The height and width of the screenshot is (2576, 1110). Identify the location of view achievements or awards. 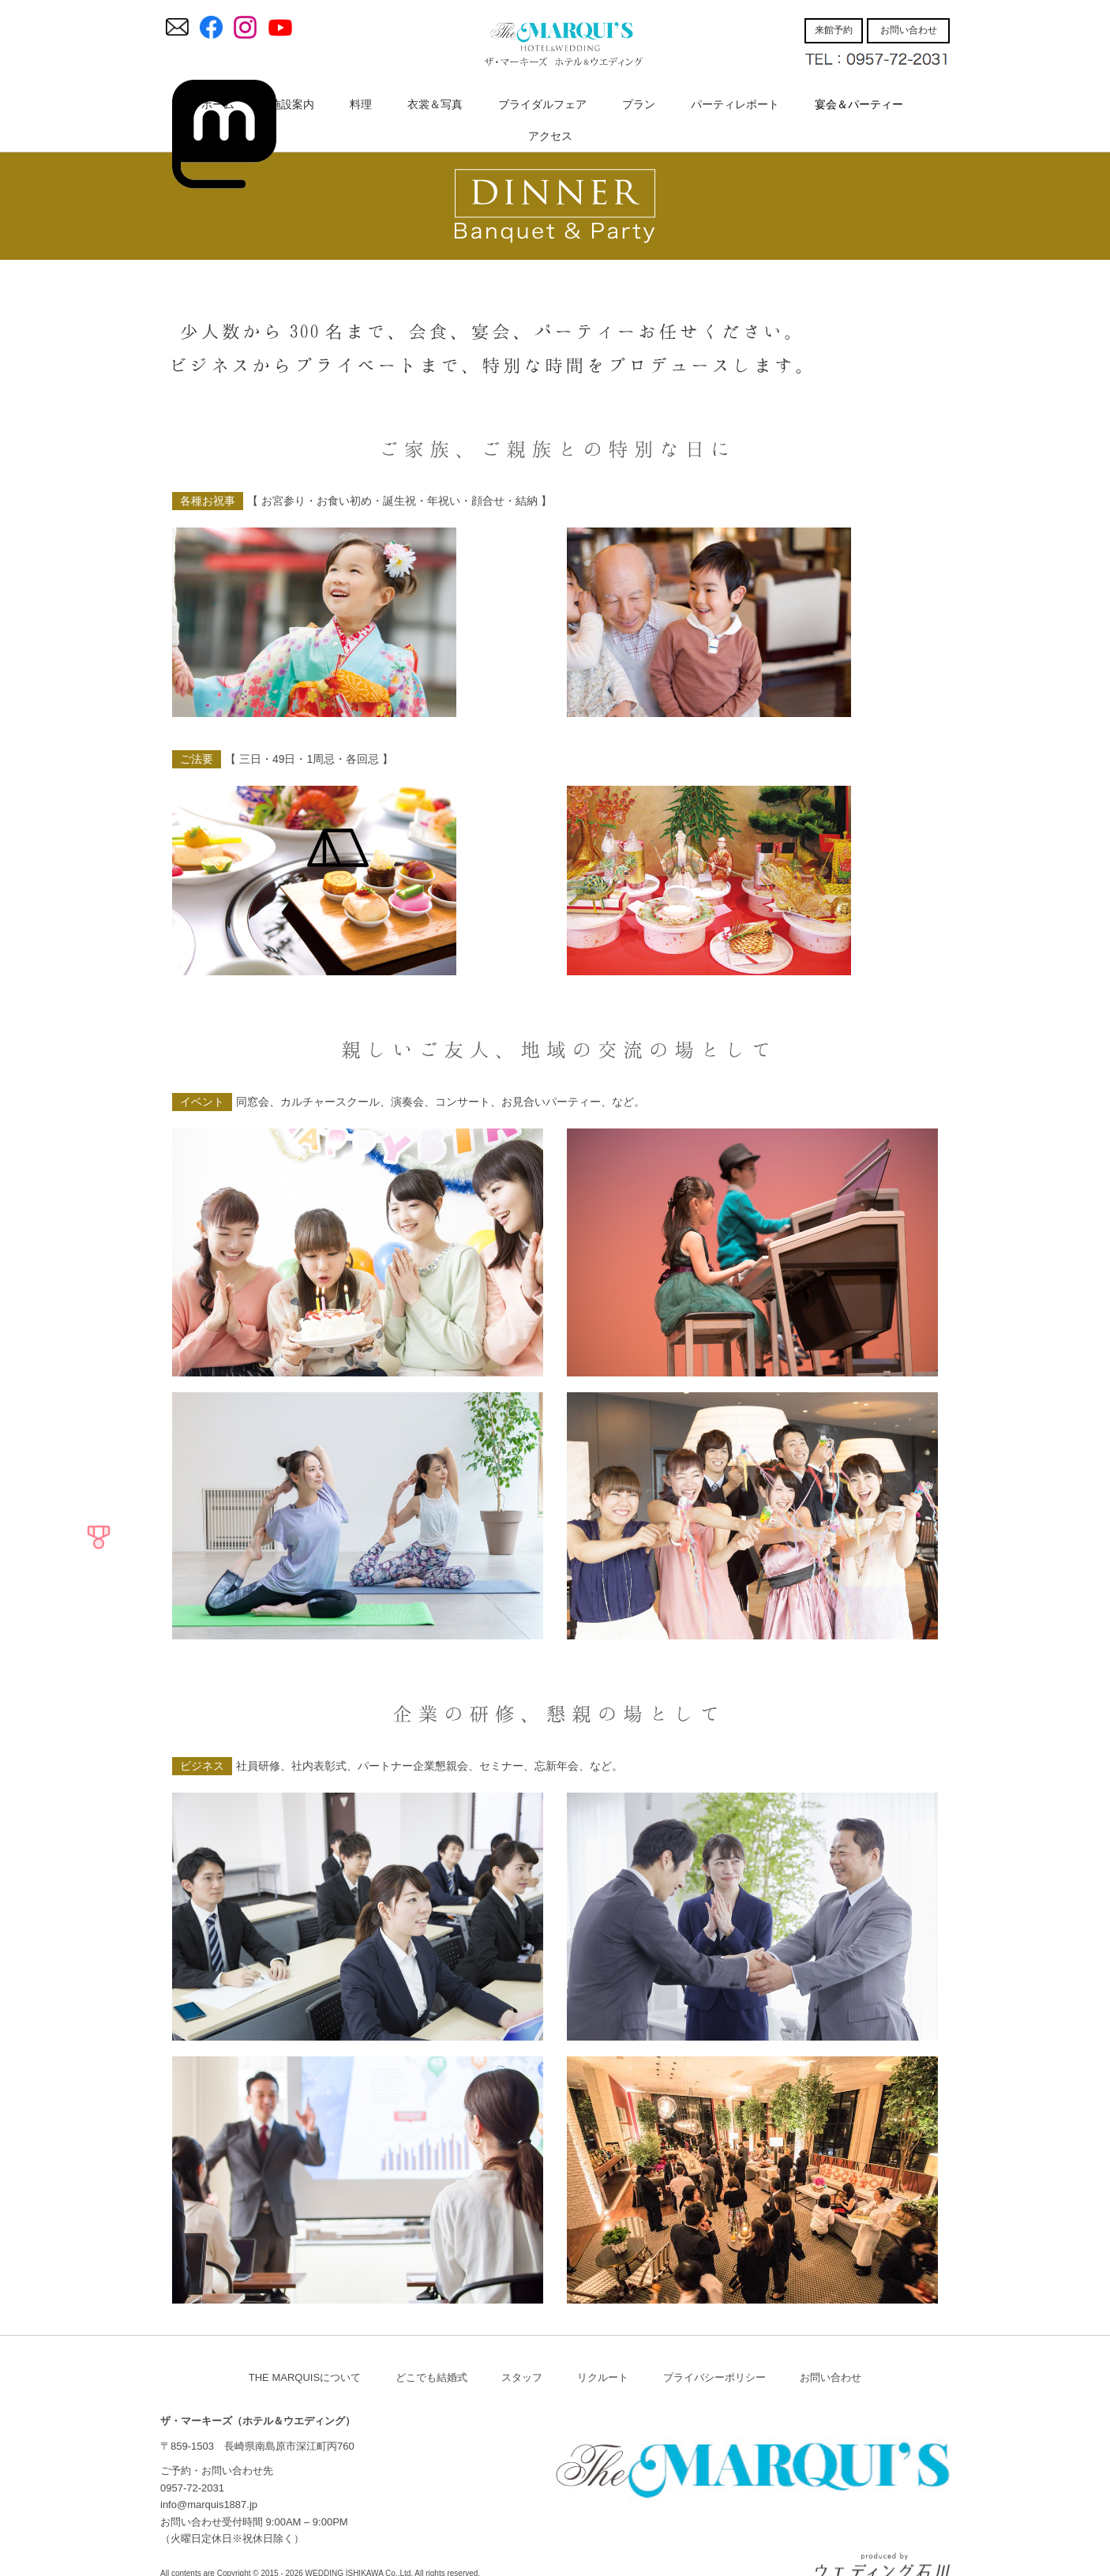
(99, 1536).